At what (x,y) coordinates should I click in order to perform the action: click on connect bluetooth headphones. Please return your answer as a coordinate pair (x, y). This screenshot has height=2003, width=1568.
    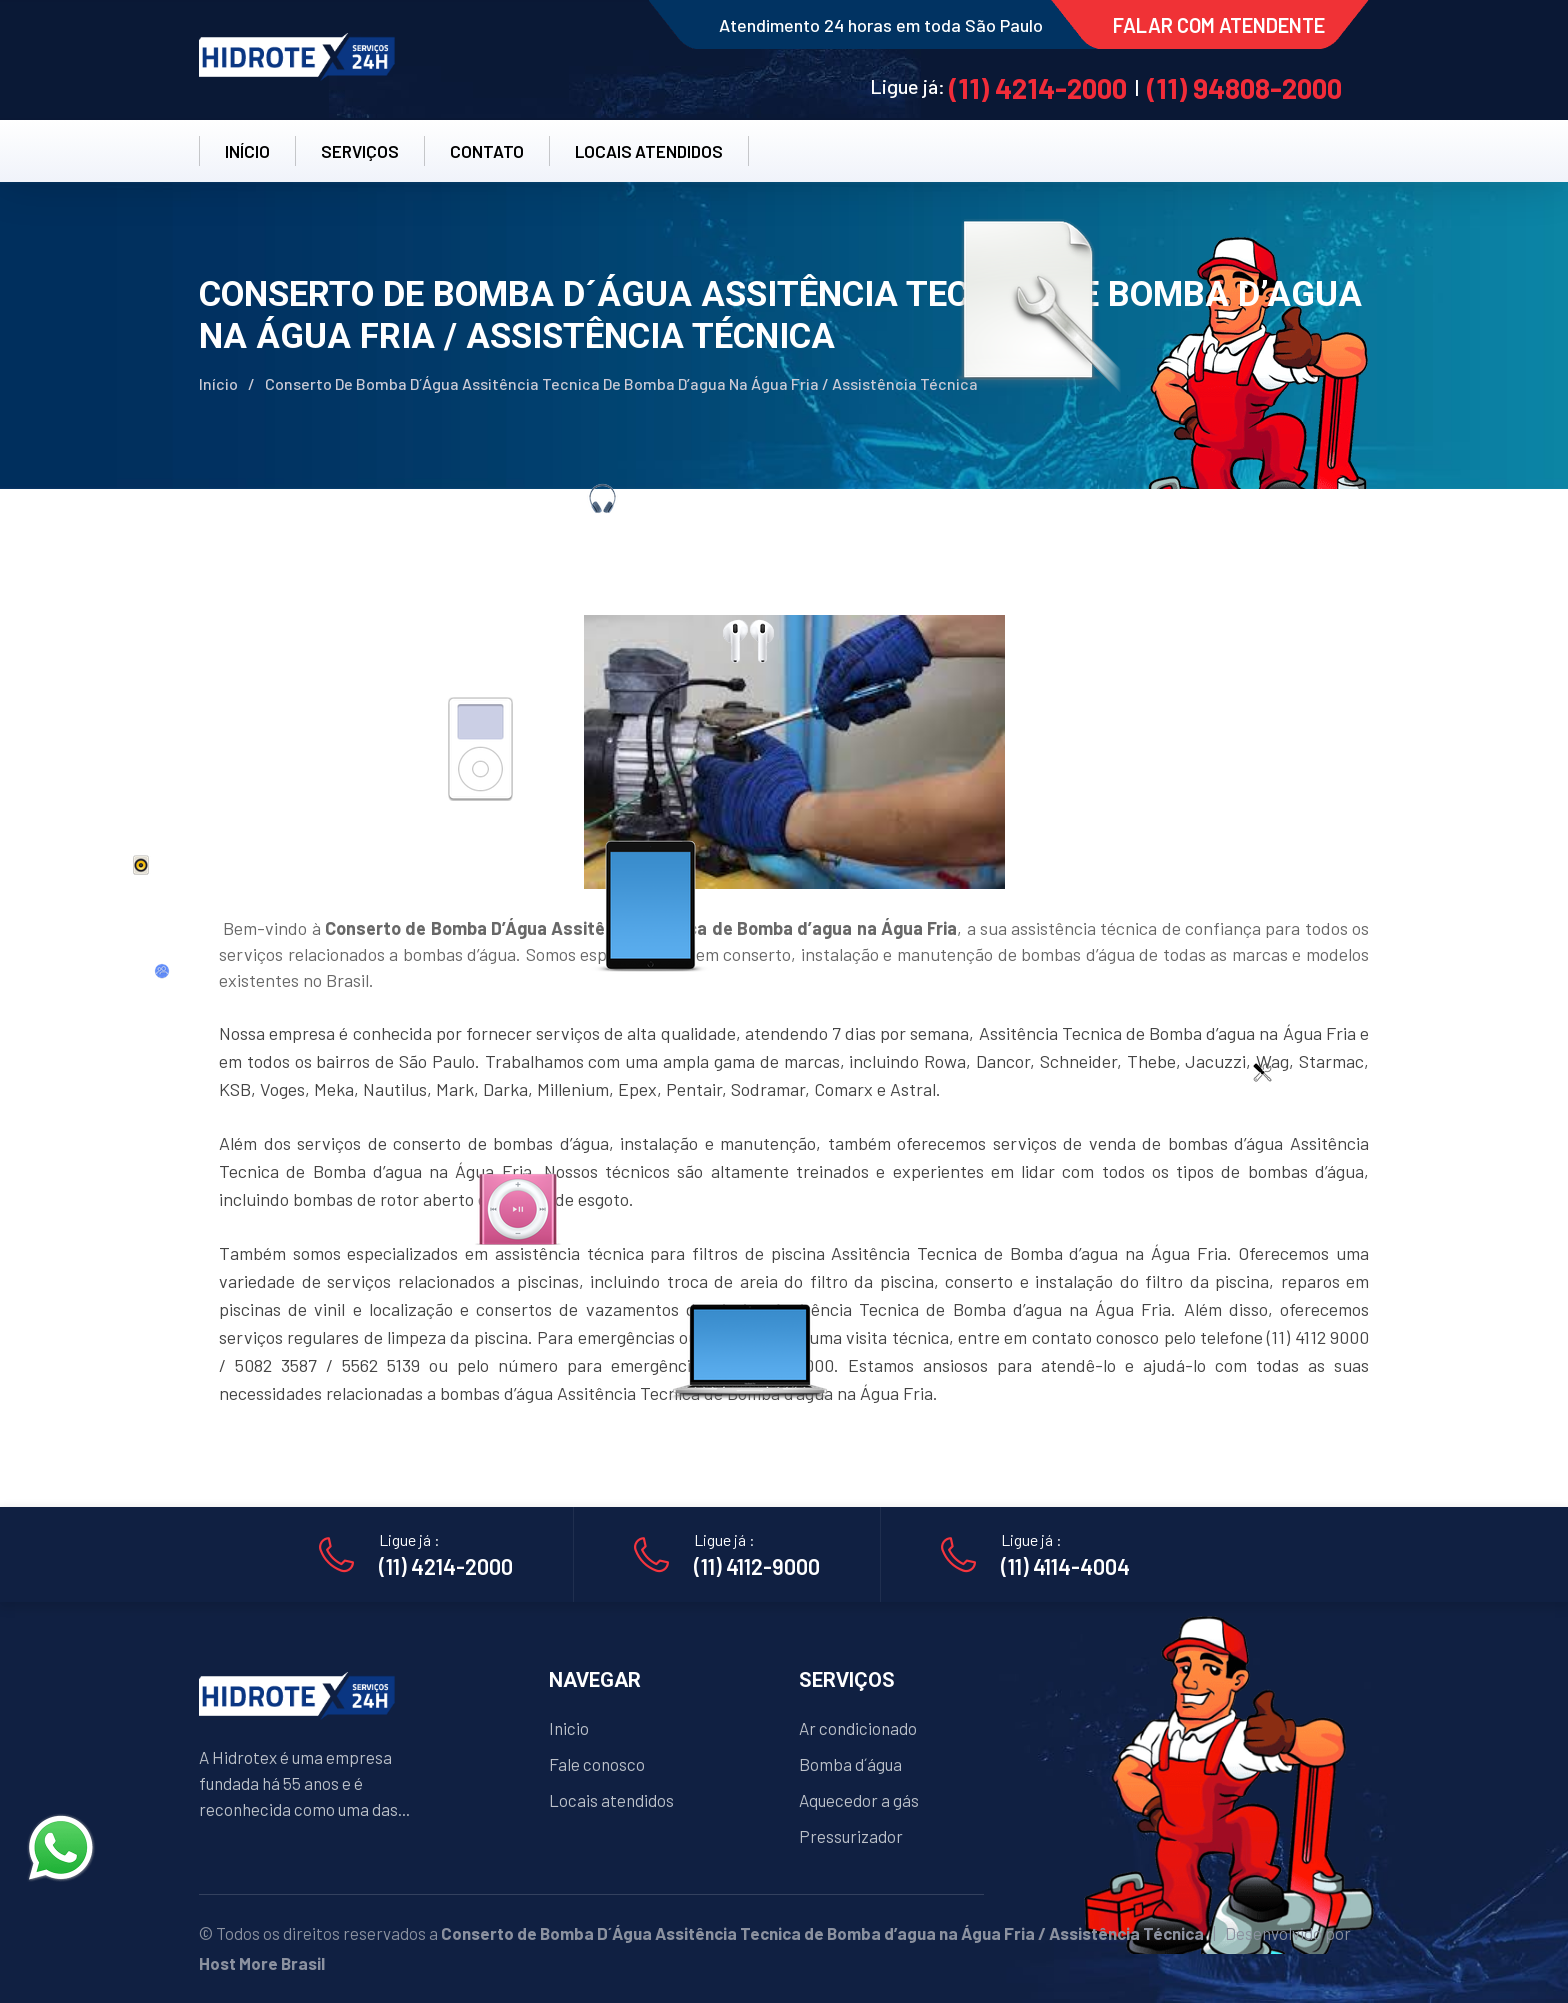
    Looking at the image, I should click on (602, 498).